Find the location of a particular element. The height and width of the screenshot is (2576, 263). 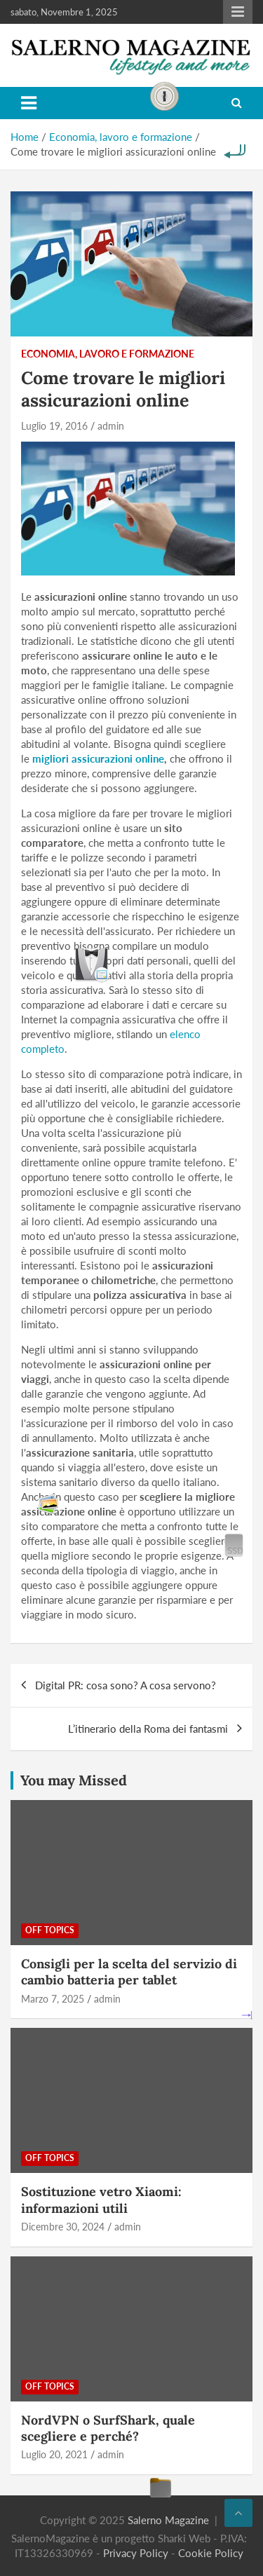

manage digital certificates and security credentials is located at coordinates (91, 965).